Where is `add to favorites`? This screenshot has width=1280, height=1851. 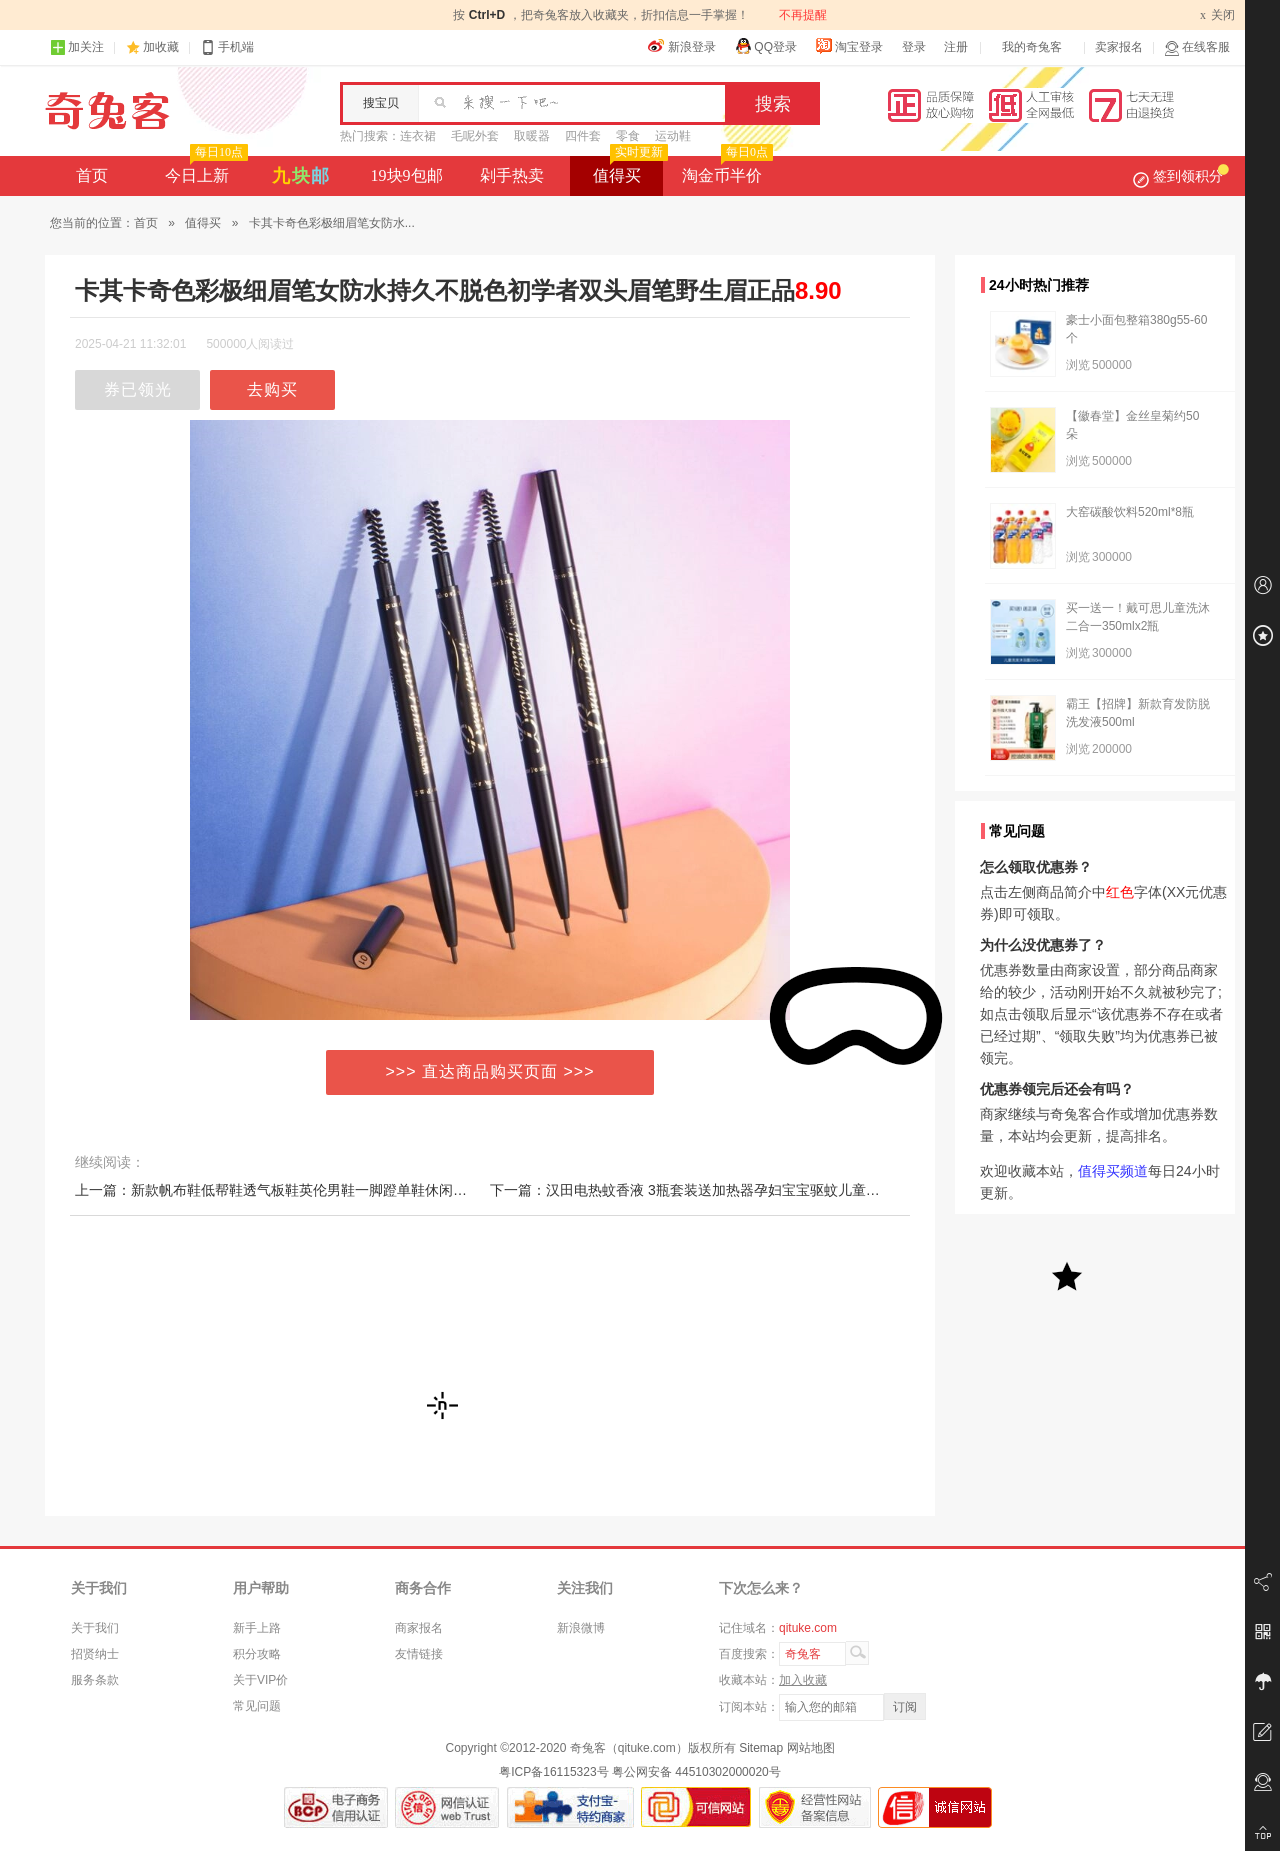
add to favorites is located at coordinates (1067, 1277).